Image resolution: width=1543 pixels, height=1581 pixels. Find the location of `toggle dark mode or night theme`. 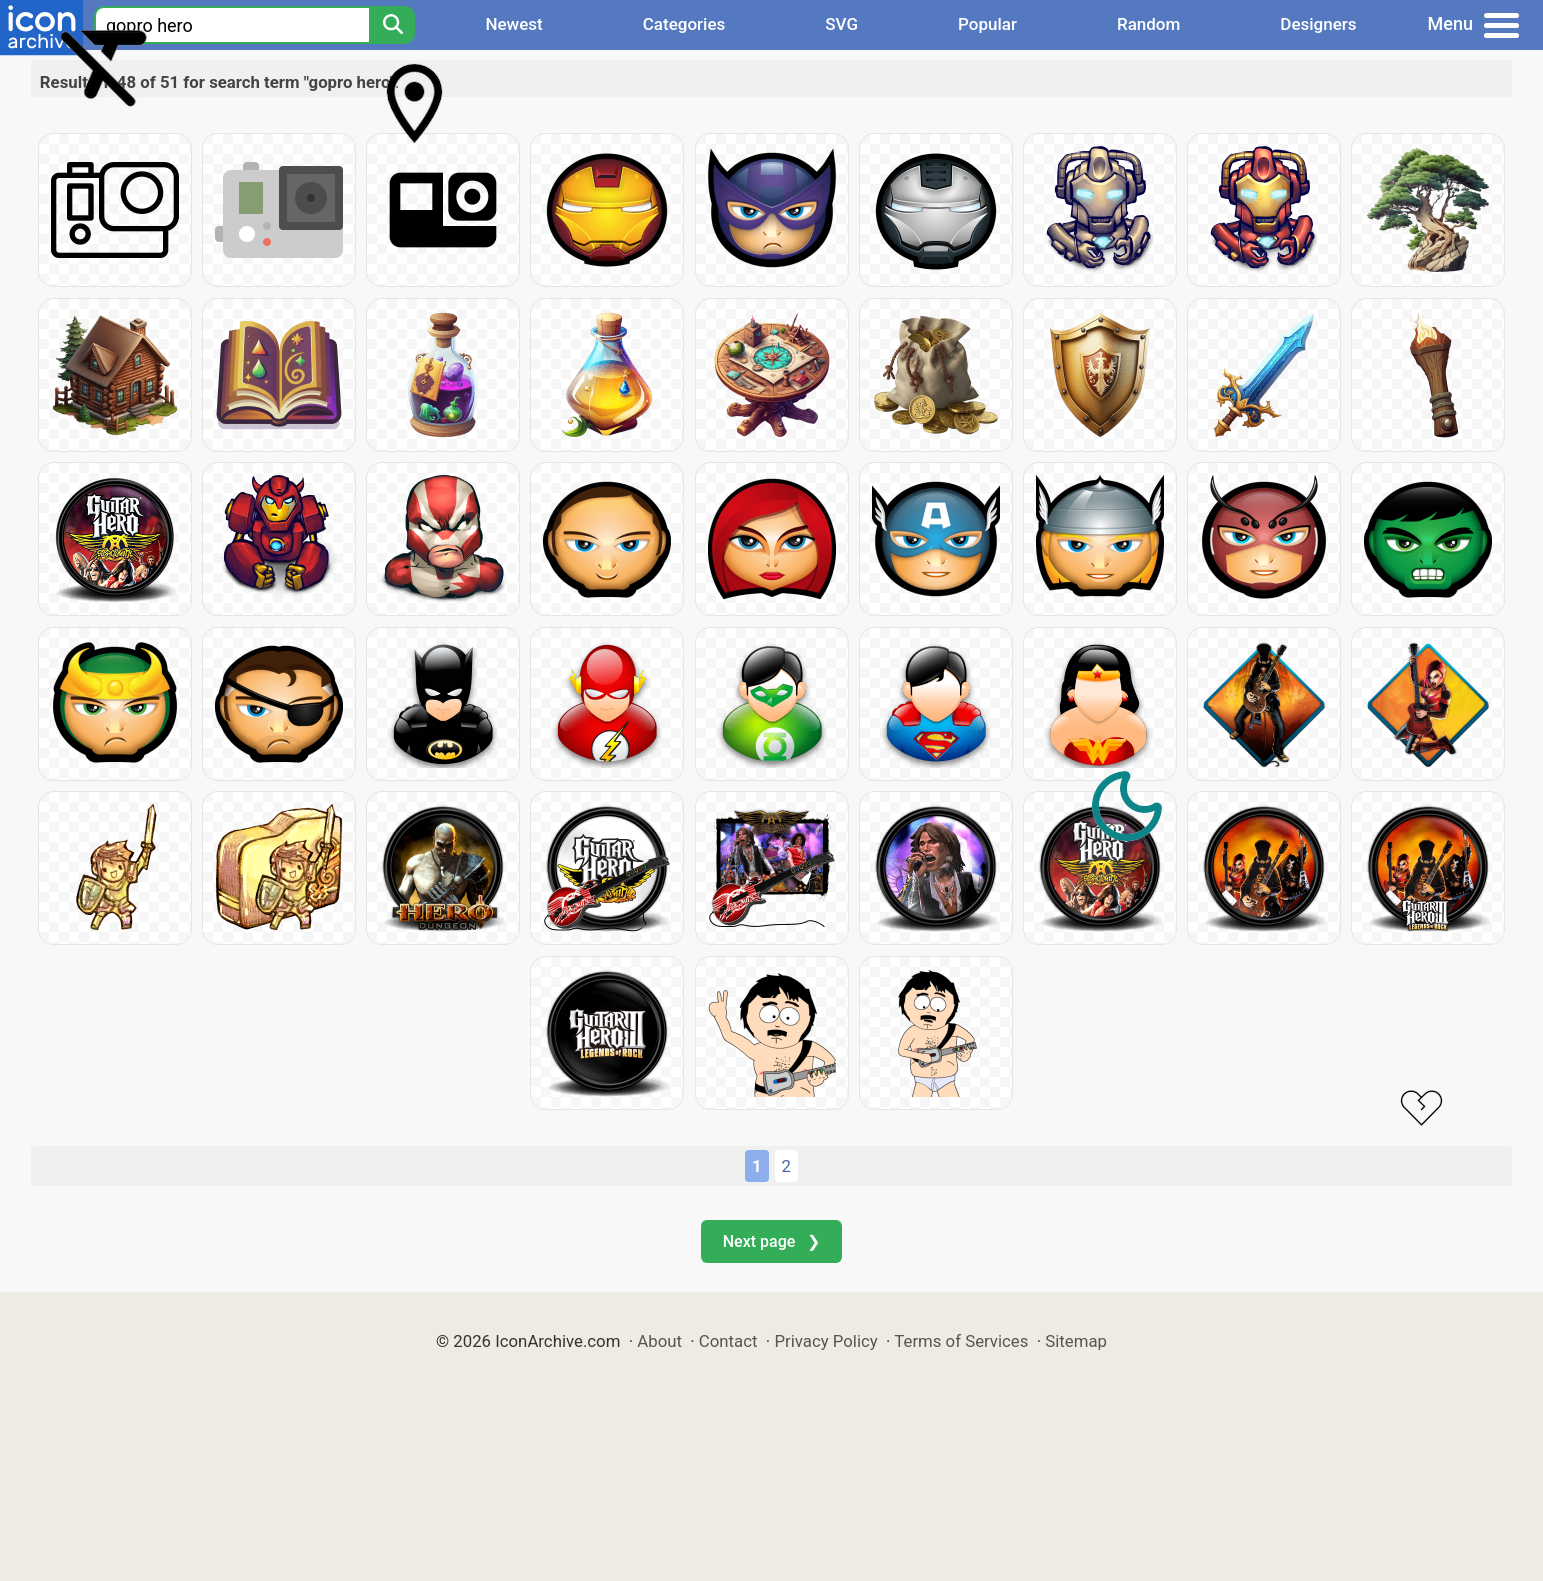

toggle dark mode or night theme is located at coordinates (1127, 806).